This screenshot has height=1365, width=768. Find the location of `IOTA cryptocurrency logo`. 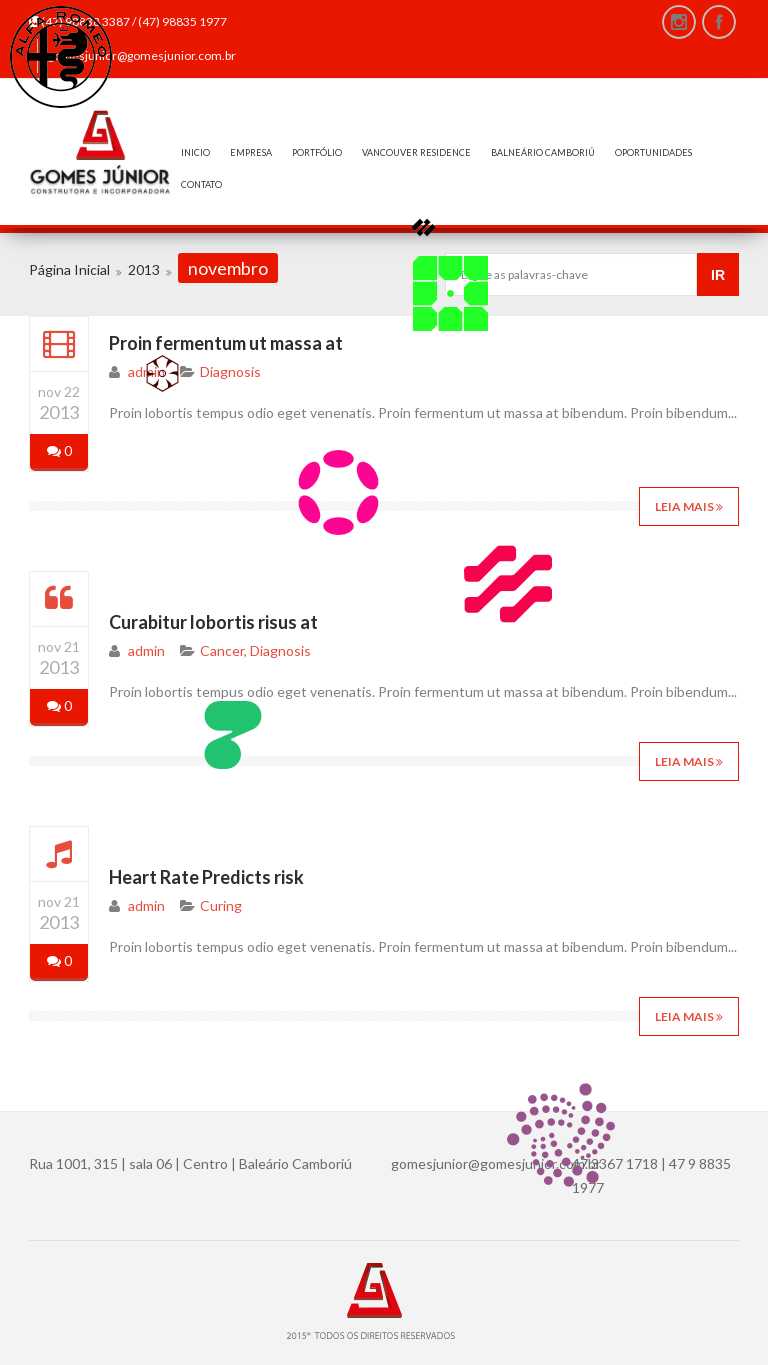

IOTA cryptocurrency logo is located at coordinates (561, 1135).